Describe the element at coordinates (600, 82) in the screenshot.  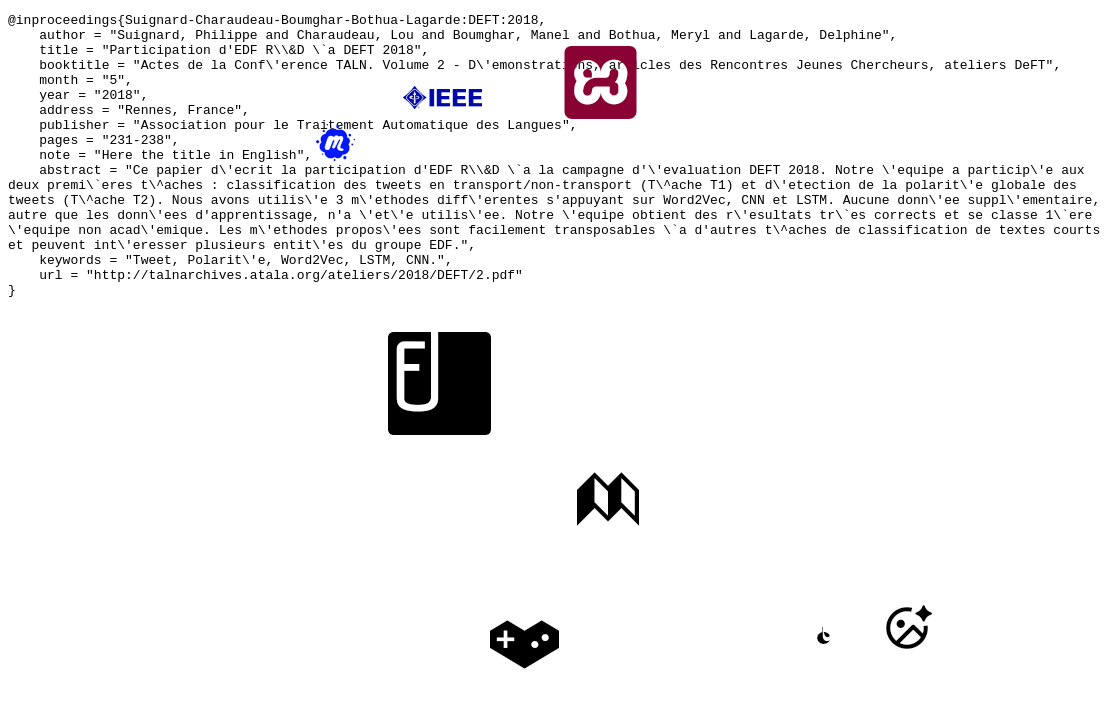
I see `launch xampp local server application` at that location.